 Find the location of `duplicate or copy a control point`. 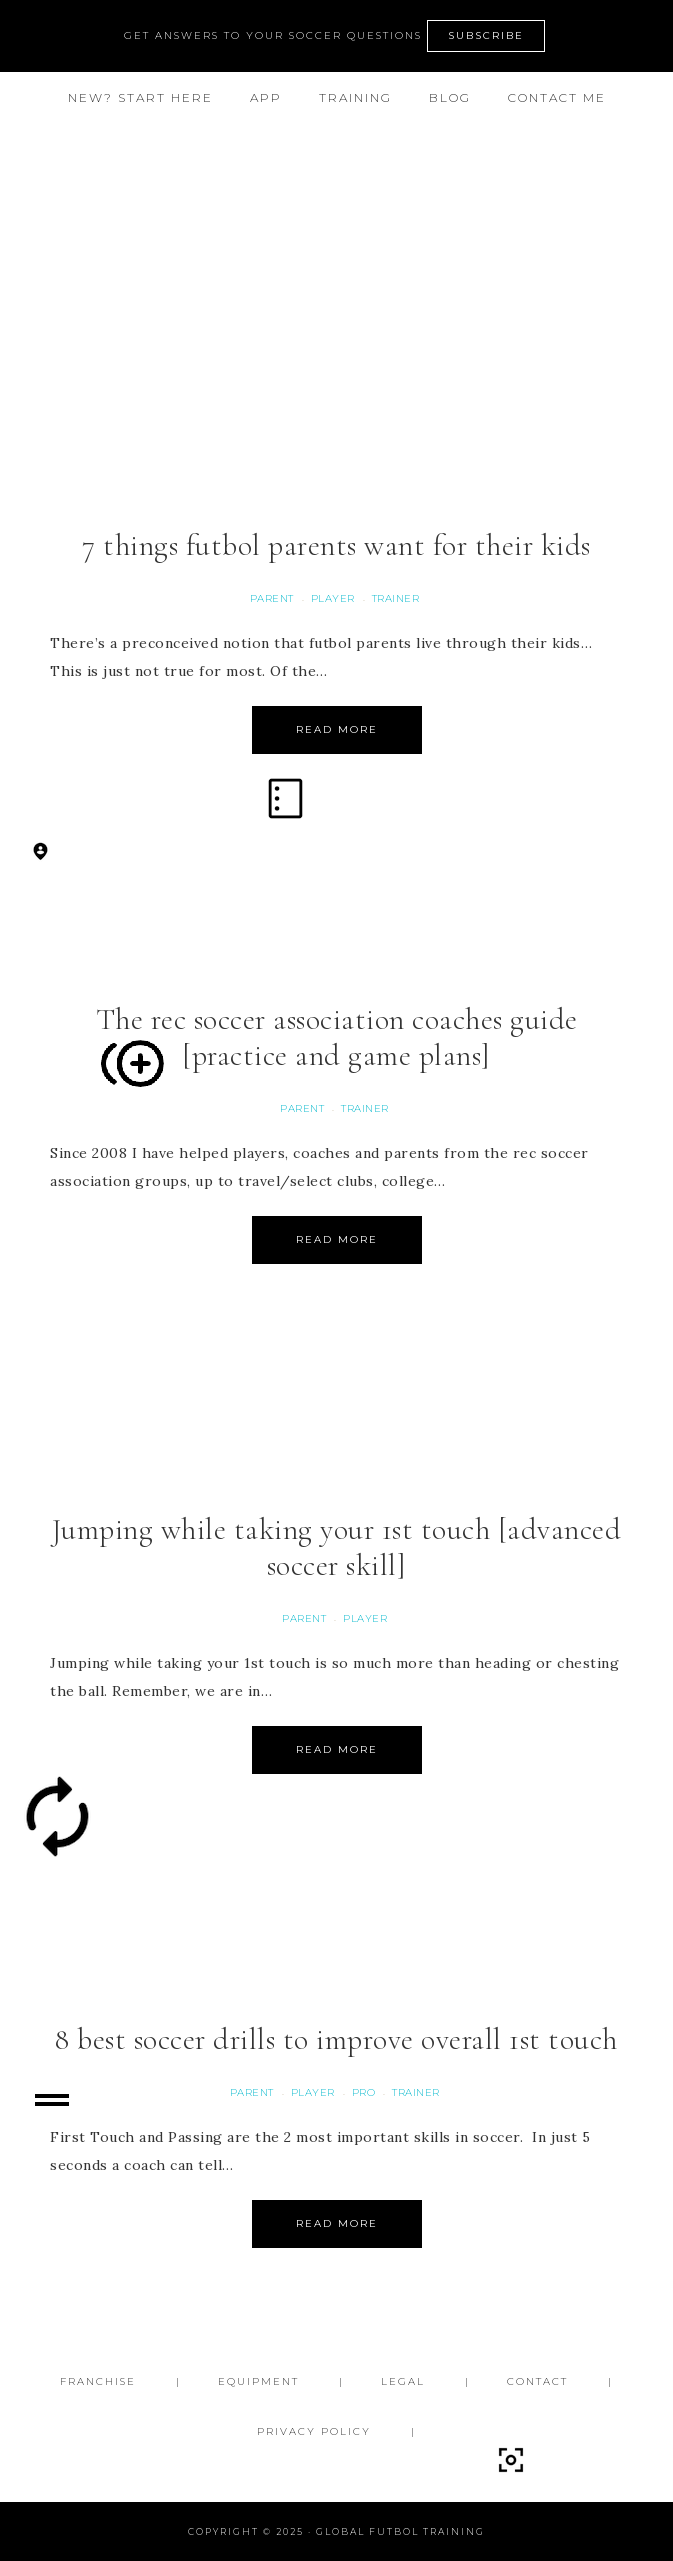

duplicate or copy a control point is located at coordinates (132, 1063).